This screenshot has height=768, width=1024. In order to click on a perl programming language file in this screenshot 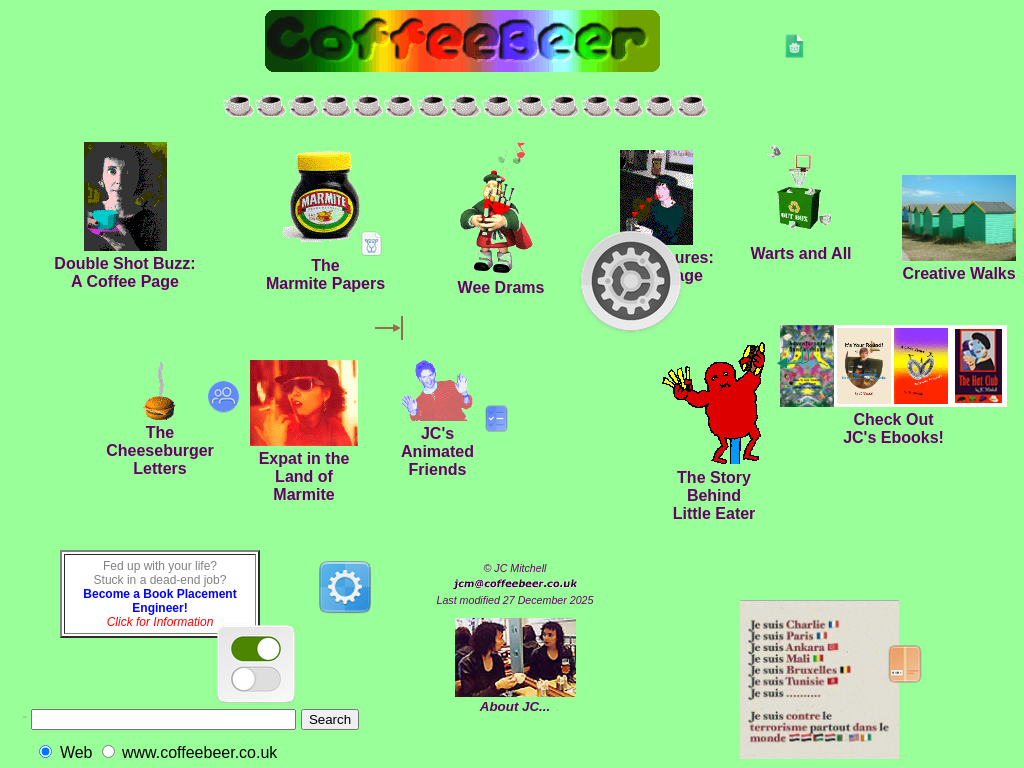, I will do `click(371, 243)`.